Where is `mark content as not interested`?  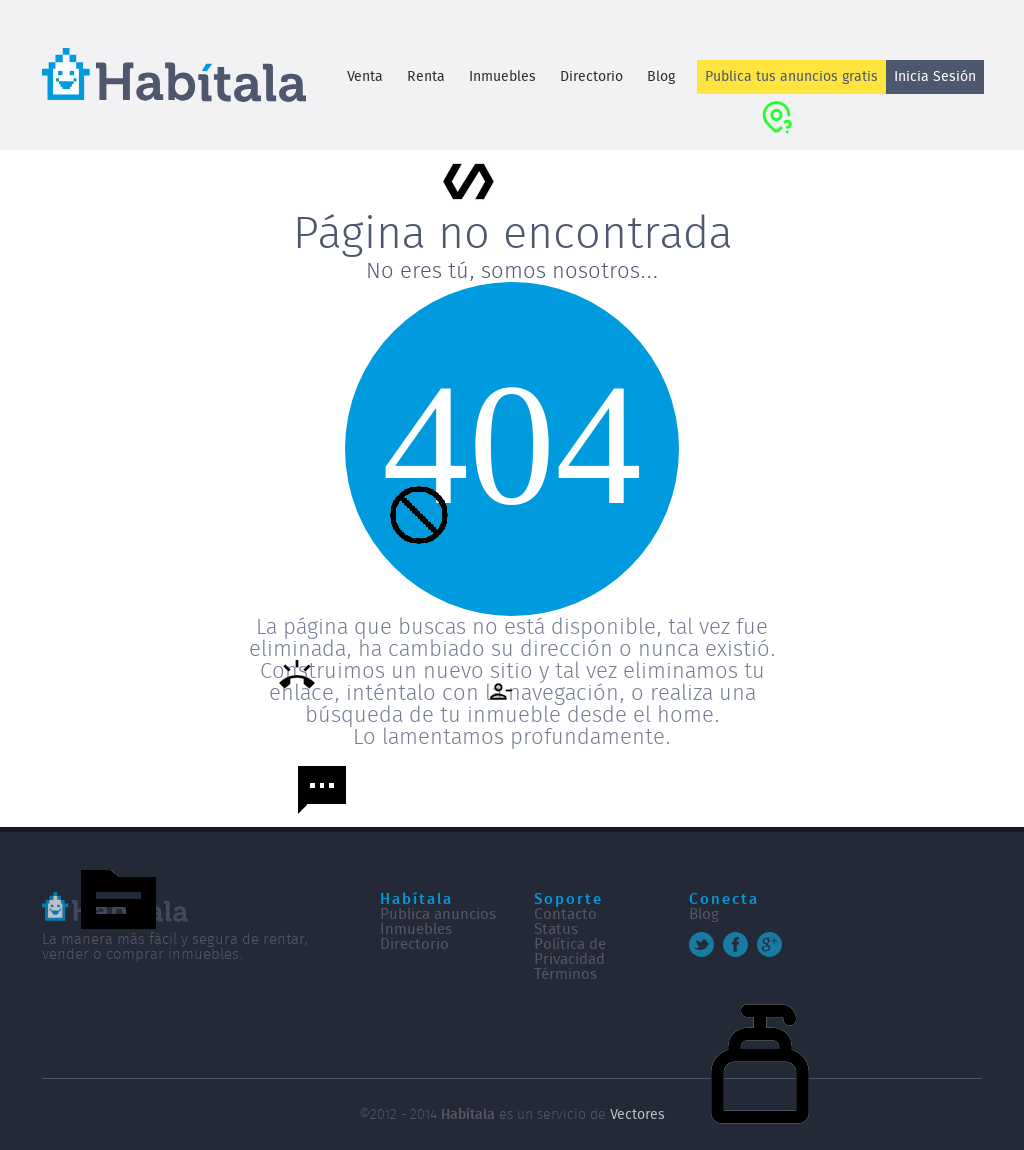 mark content as not interested is located at coordinates (419, 515).